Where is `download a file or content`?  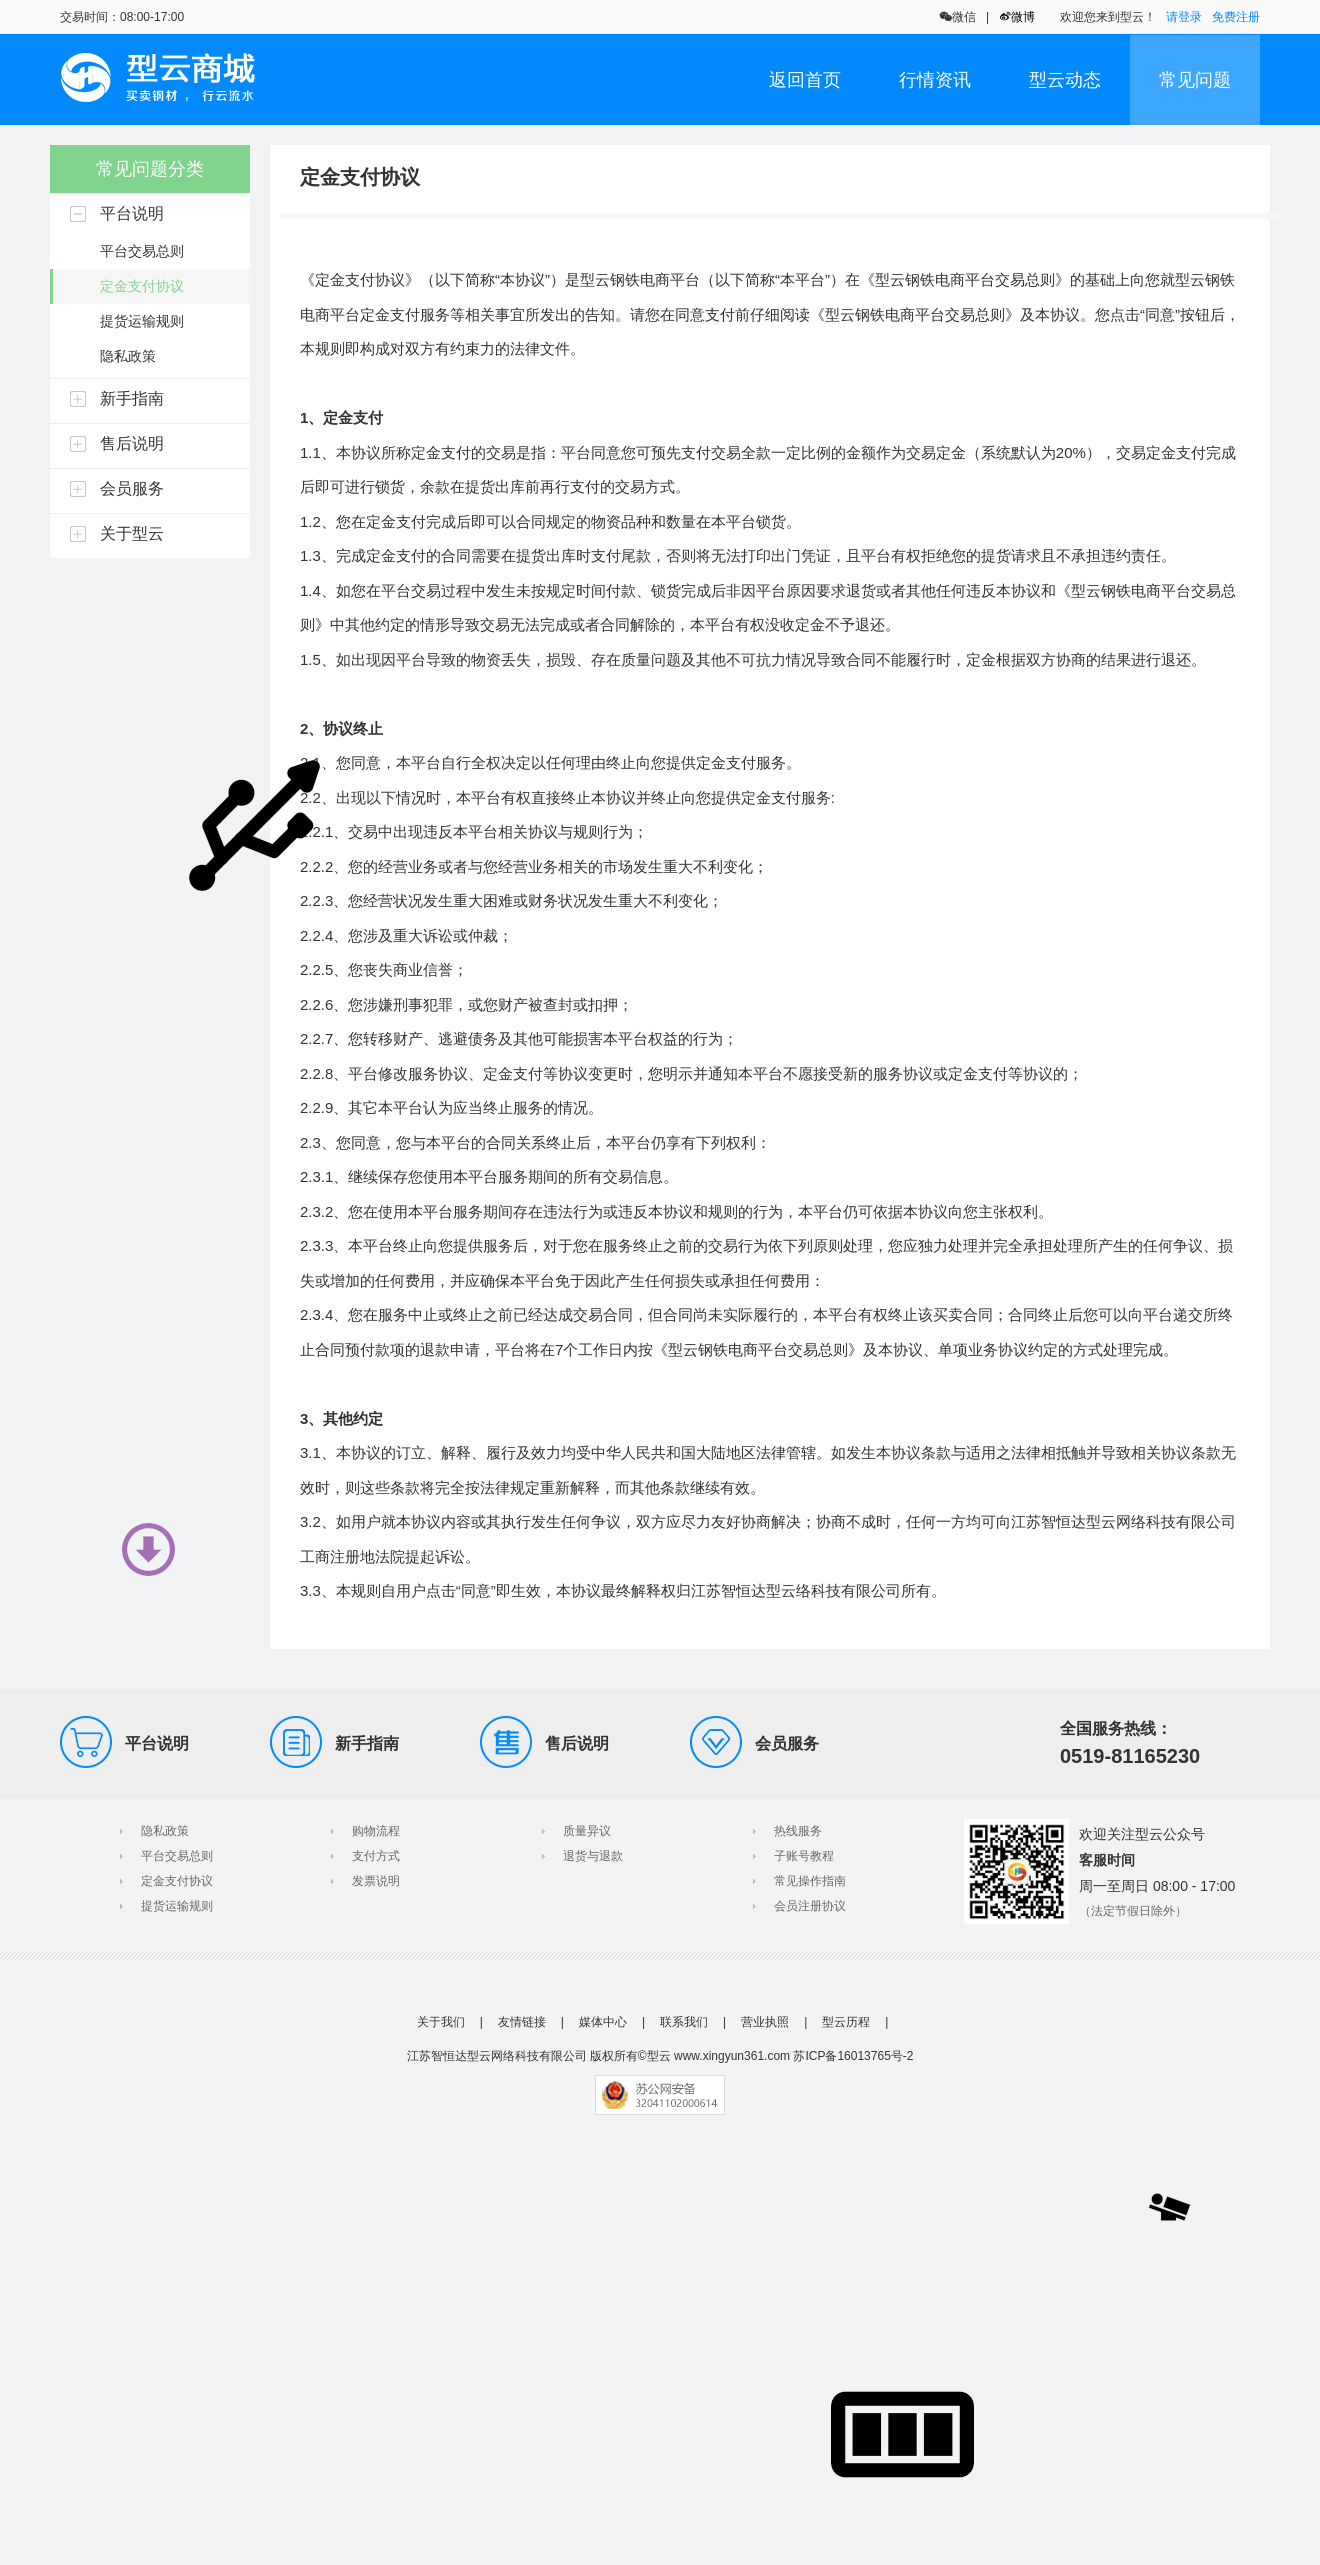
download a file or content is located at coordinates (148, 1549).